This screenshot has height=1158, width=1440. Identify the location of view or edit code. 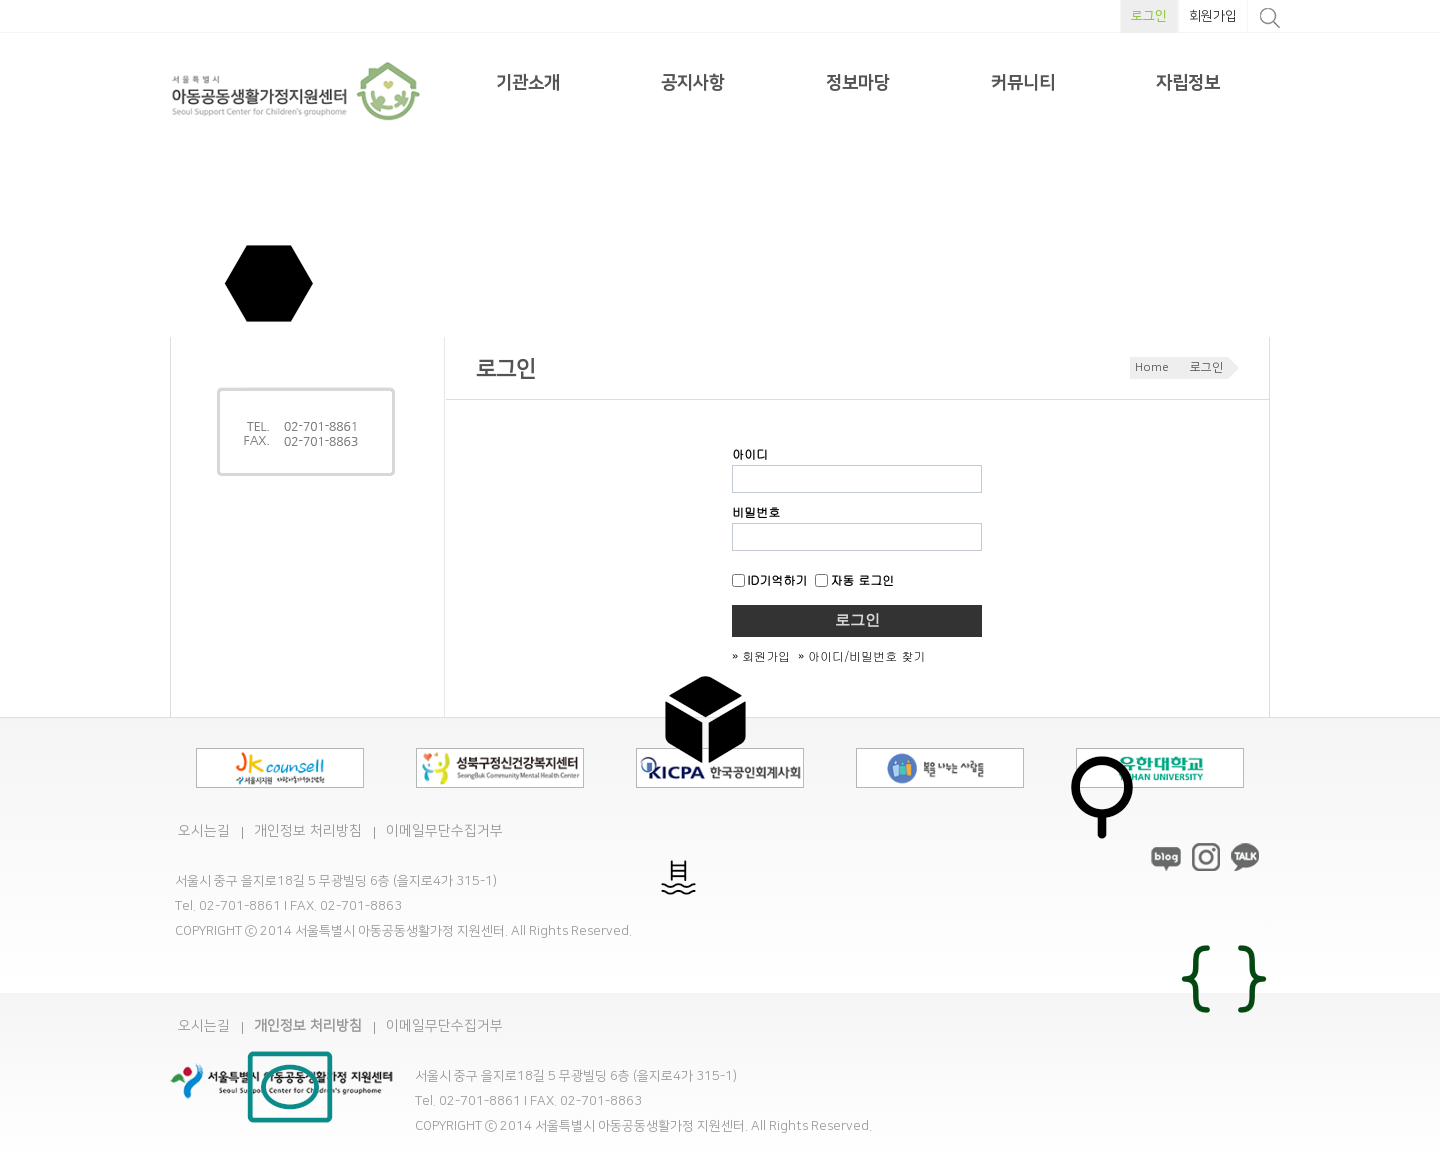
(1224, 979).